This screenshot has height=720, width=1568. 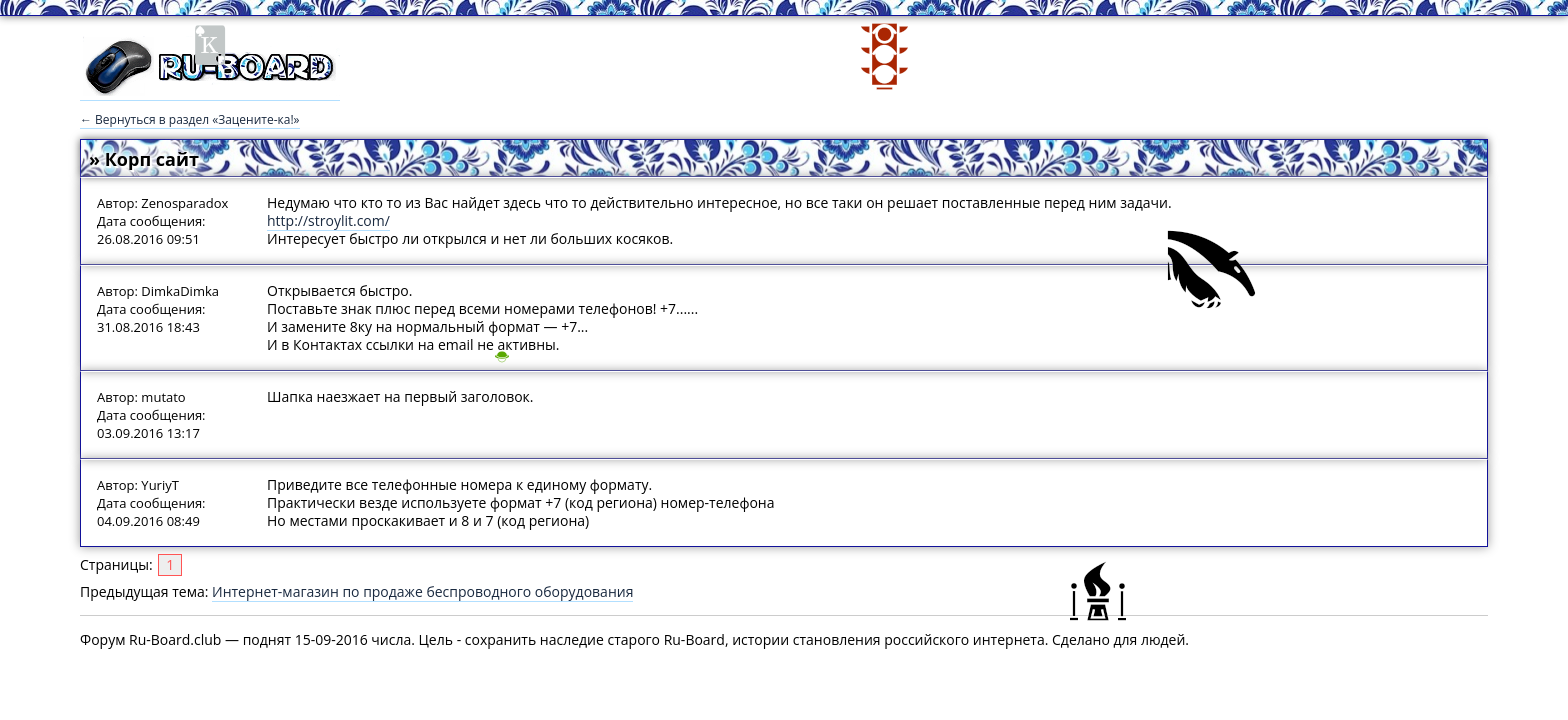 What do you see at coordinates (210, 45) in the screenshot?
I see `king of spades playing card` at bounding box center [210, 45].